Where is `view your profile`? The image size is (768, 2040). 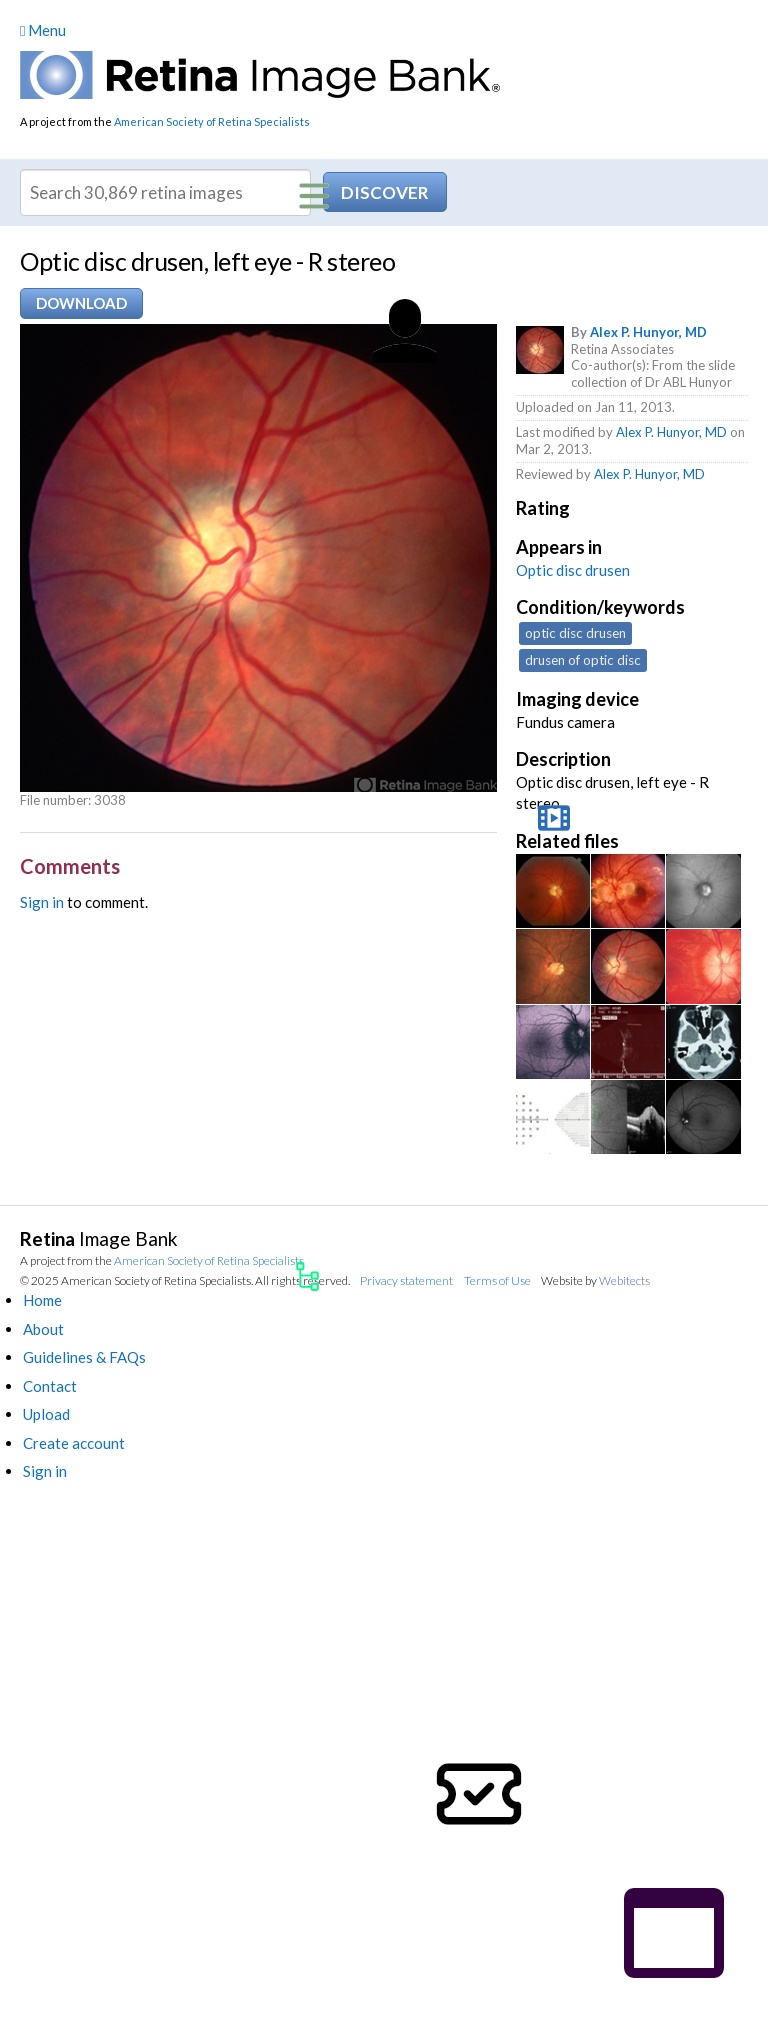
view your profile is located at coordinates (405, 331).